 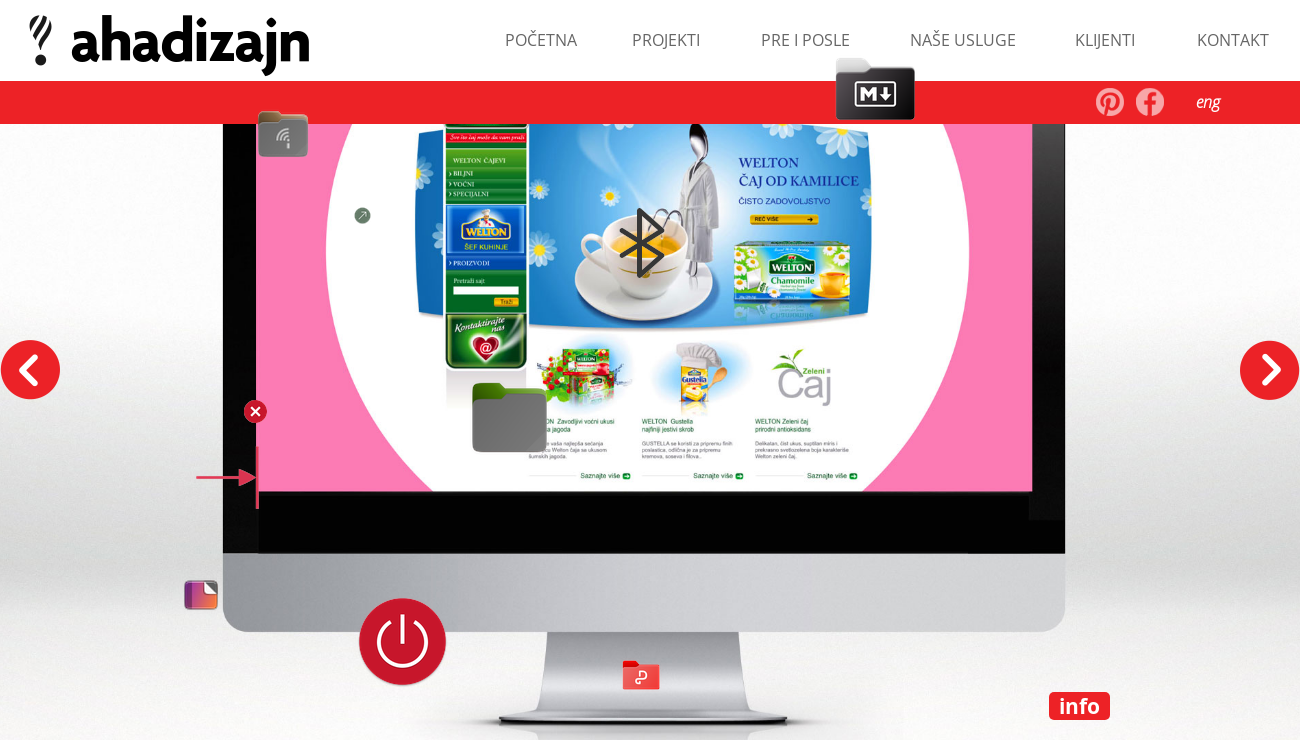 I want to click on indicates a symbolic link or shortcut to another file, so click(x=362, y=215).